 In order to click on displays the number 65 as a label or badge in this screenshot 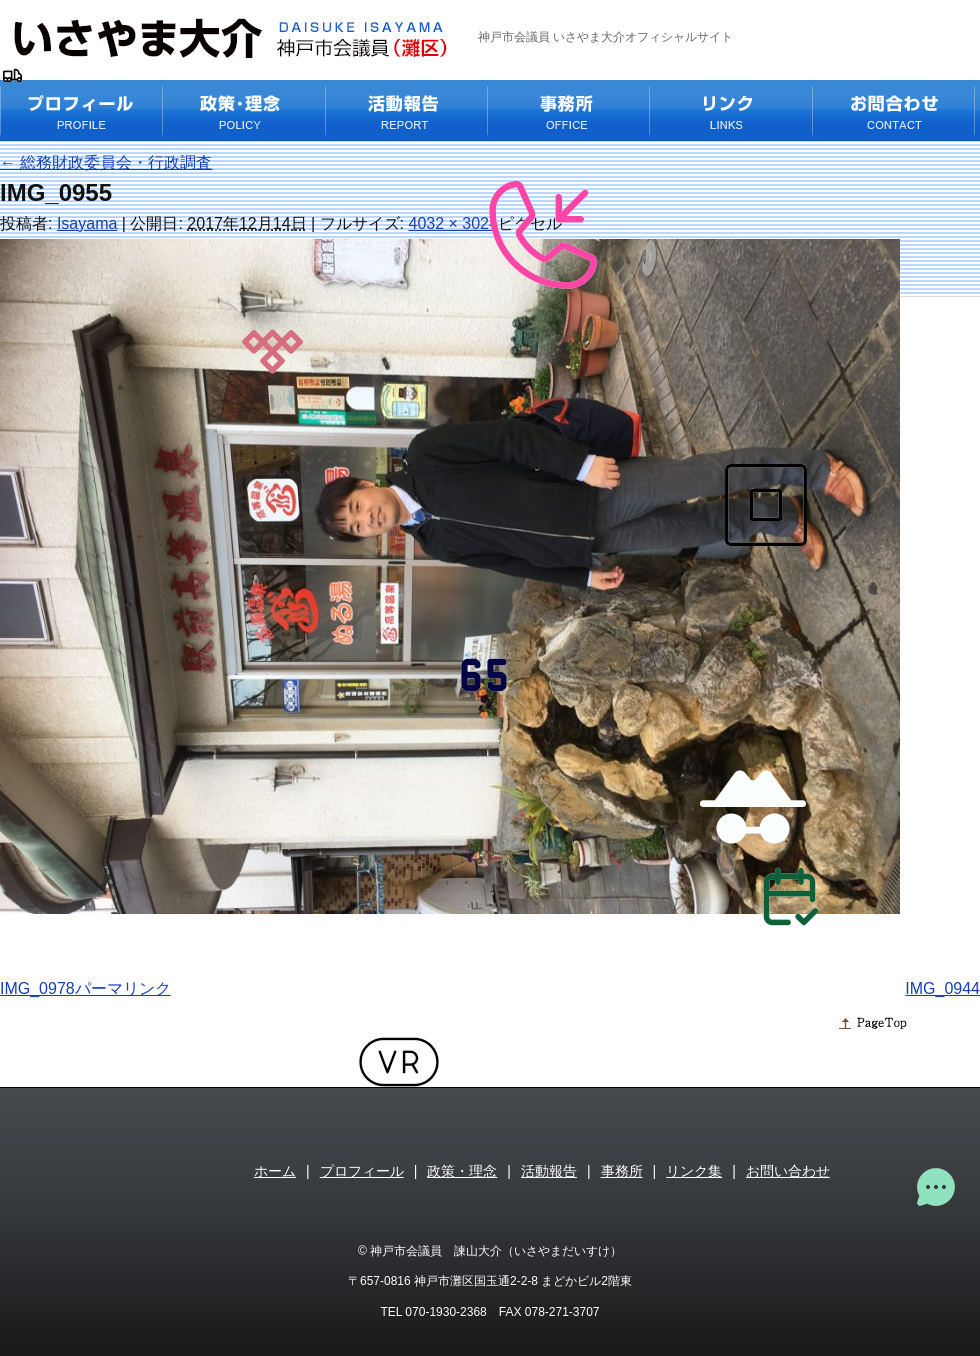, I will do `click(484, 675)`.